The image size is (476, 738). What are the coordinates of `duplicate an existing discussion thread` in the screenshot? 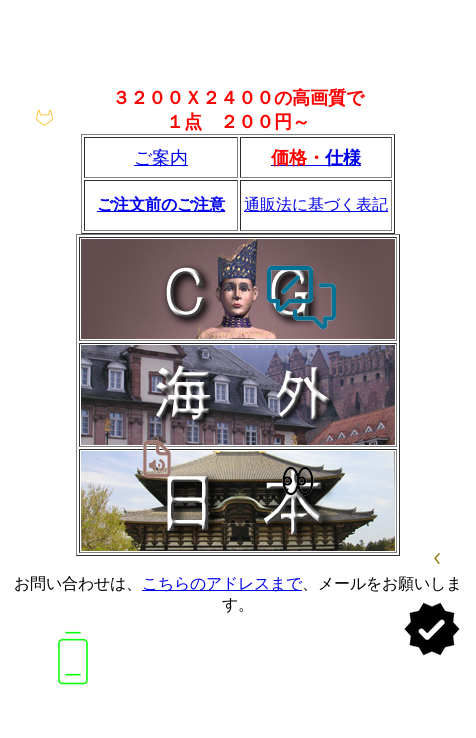 It's located at (301, 297).